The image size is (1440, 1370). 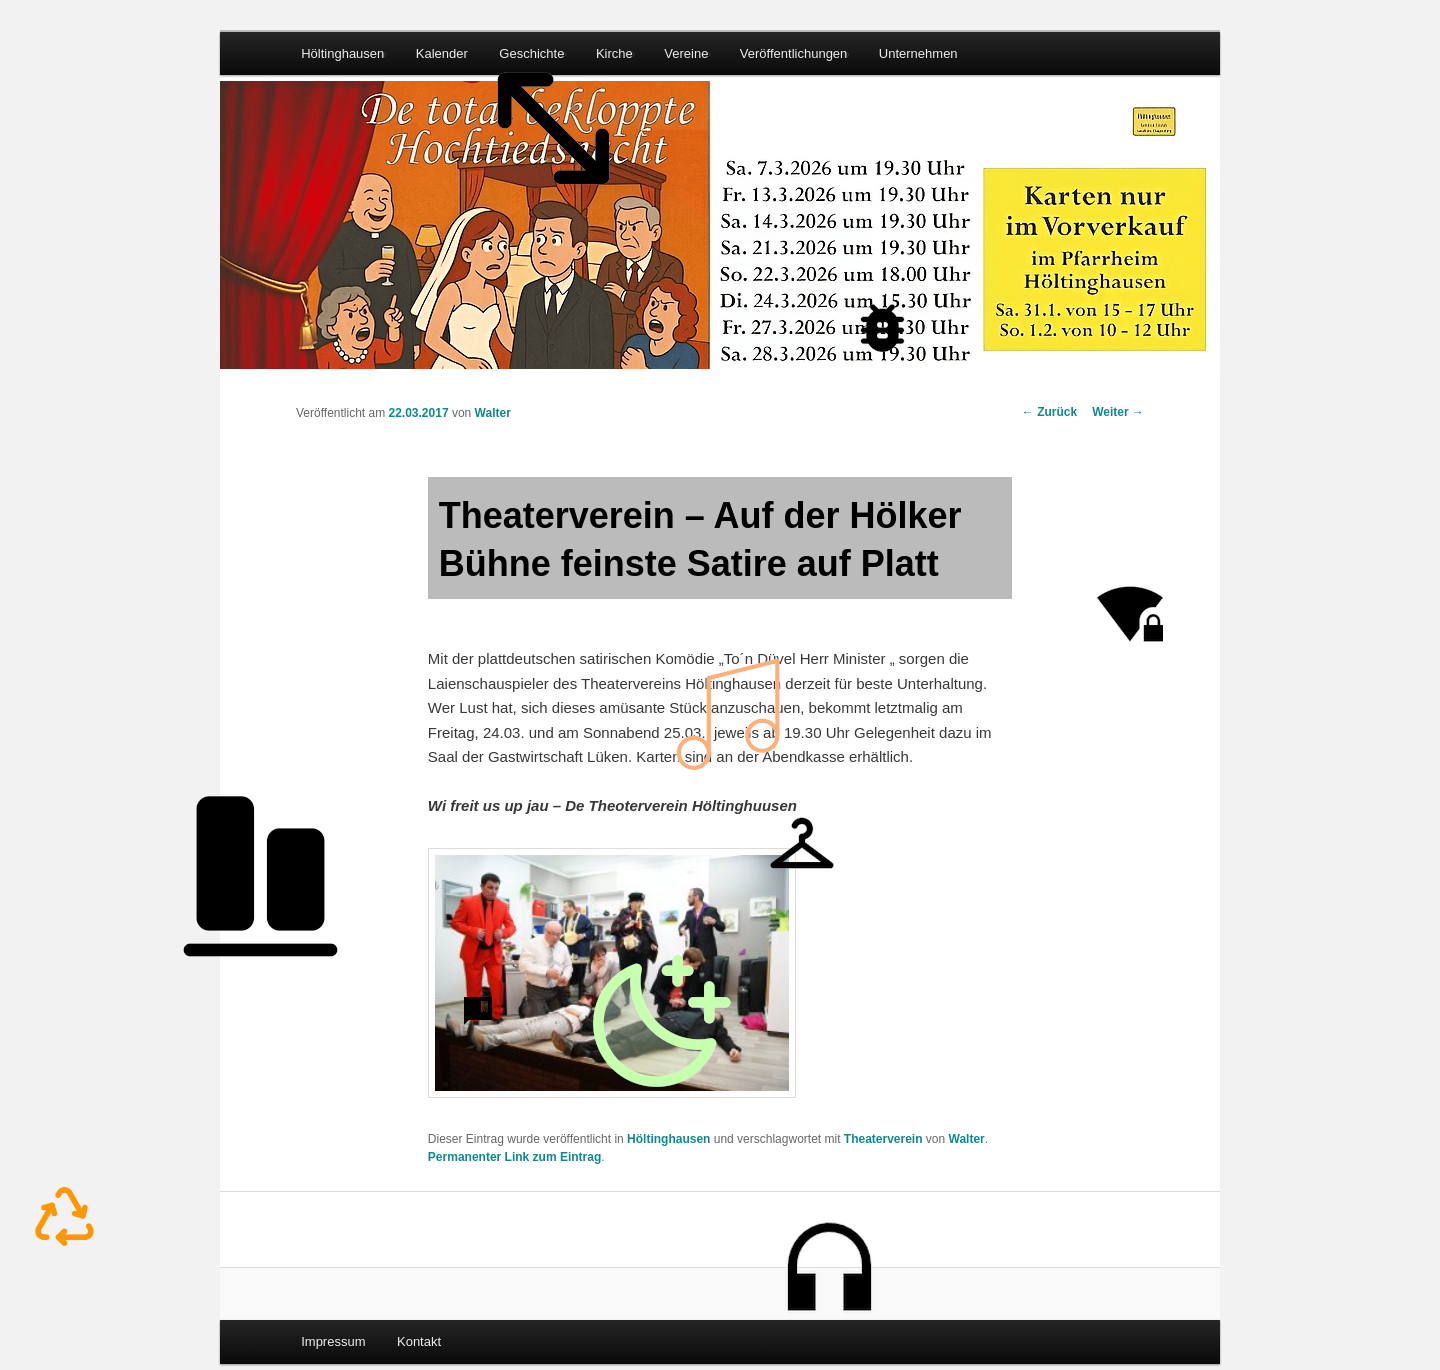 What do you see at coordinates (882, 327) in the screenshot?
I see `report a bug or issue` at bounding box center [882, 327].